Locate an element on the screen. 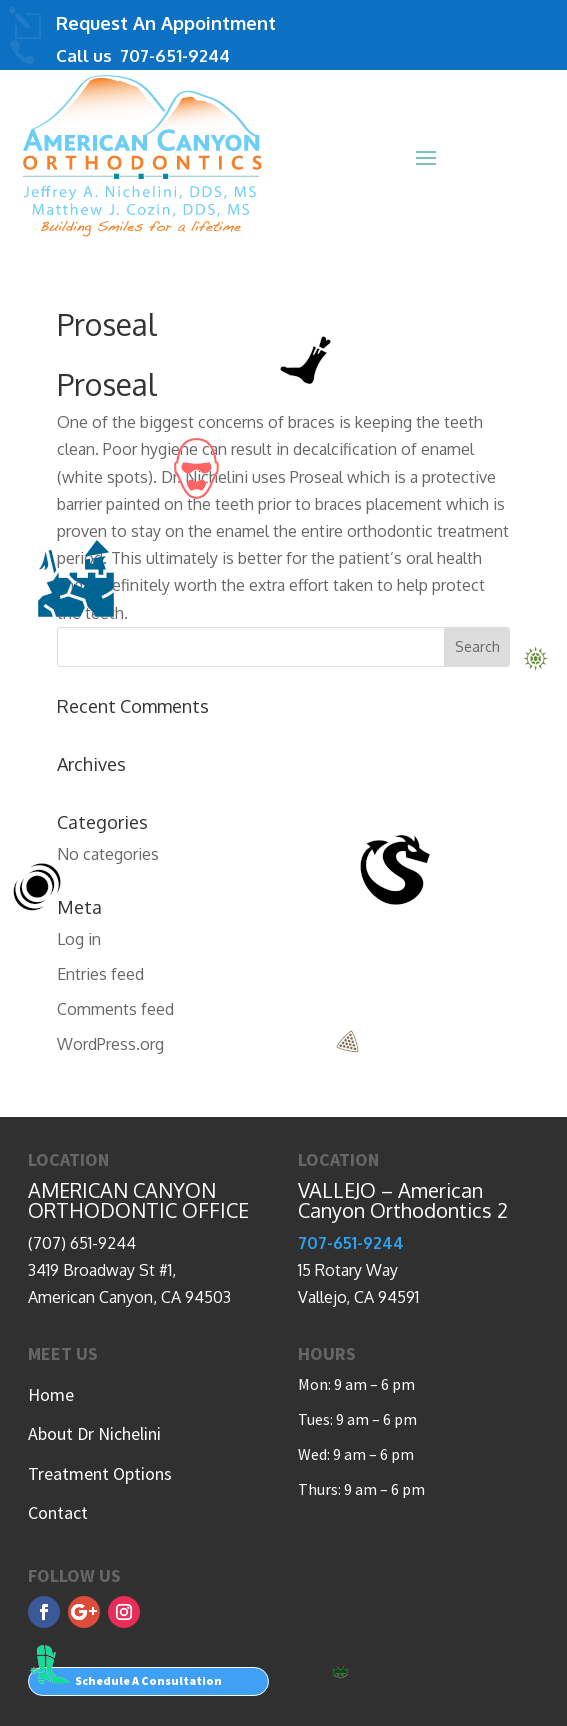  indicates a villain or antagonist character is located at coordinates (196, 468).